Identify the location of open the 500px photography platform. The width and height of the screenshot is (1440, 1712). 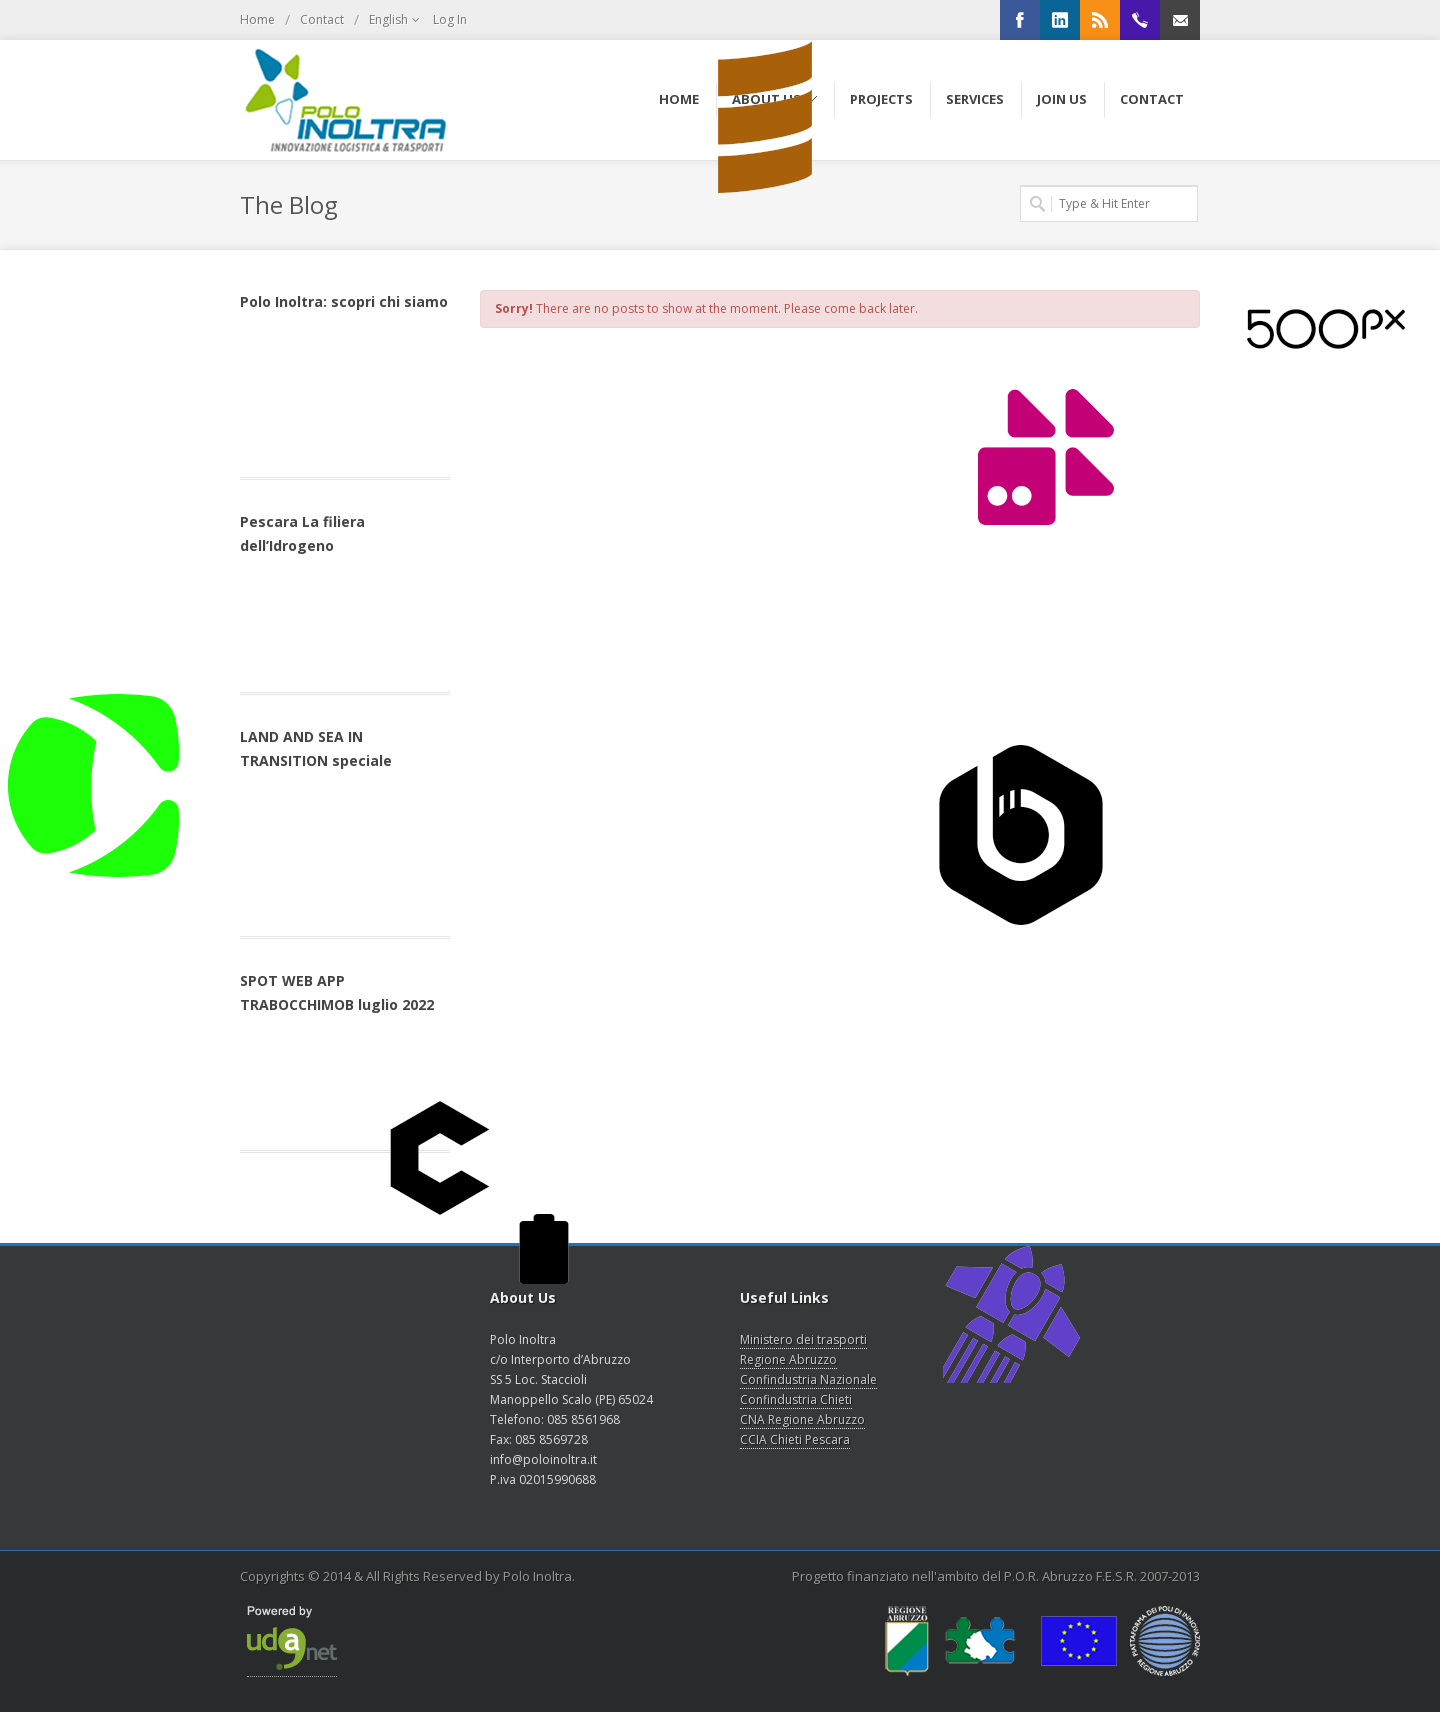
(1326, 329).